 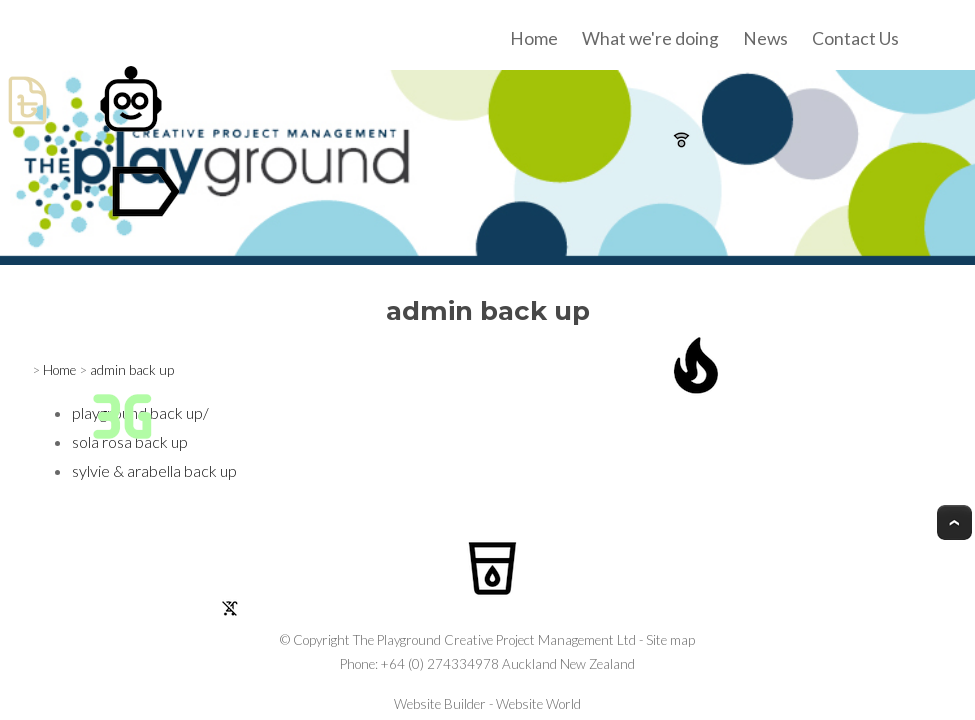 I want to click on access AI or chatbot assistant features, so click(x=131, y=101).